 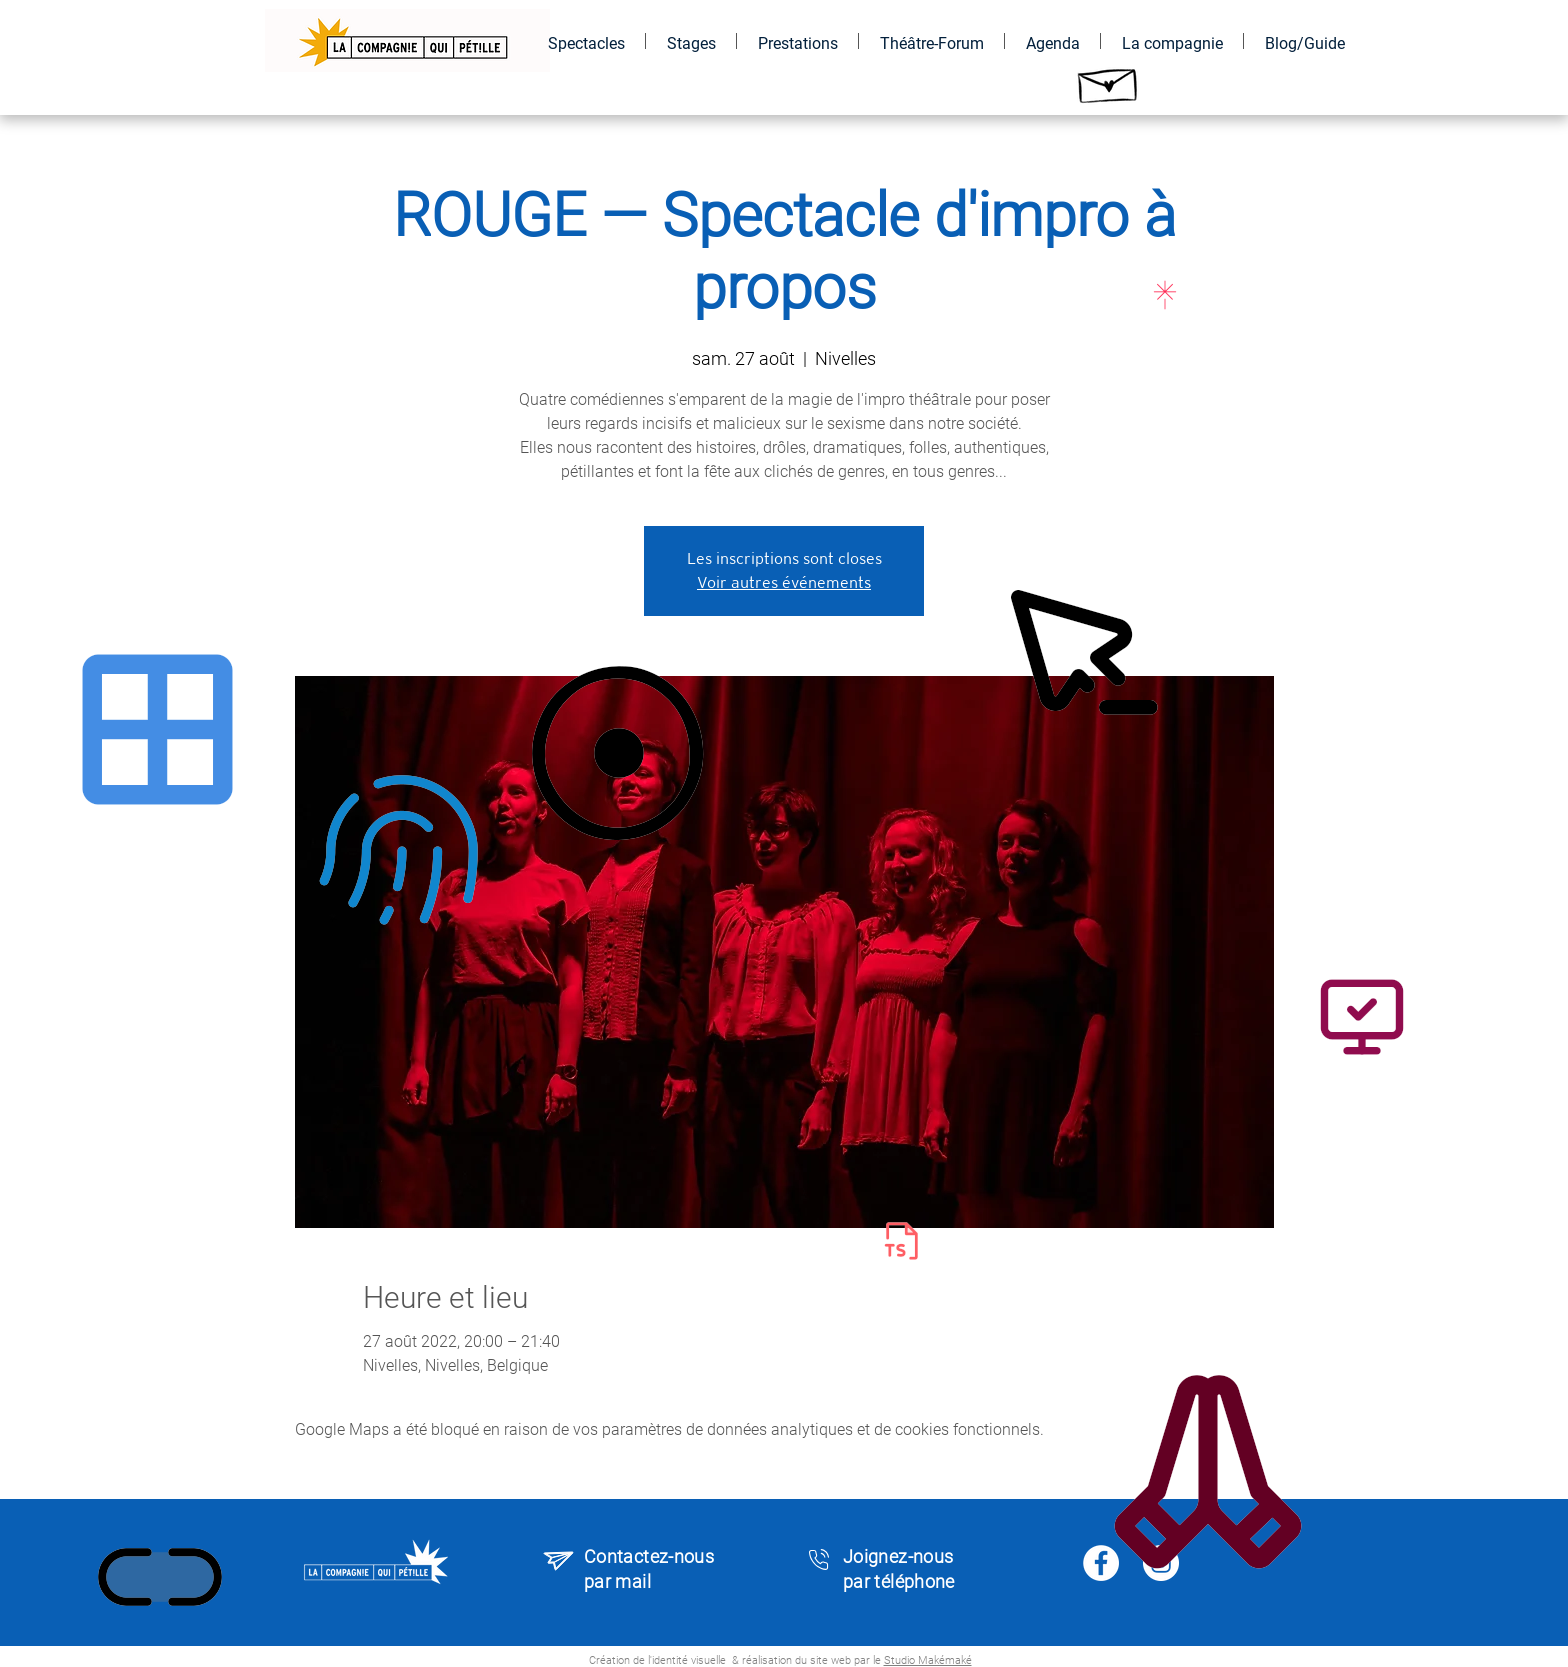 What do you see at coordinates (1362, 1017) in the screenshot?
I see `system check passed or monitor verified` at bounding box center [1362, 1017].